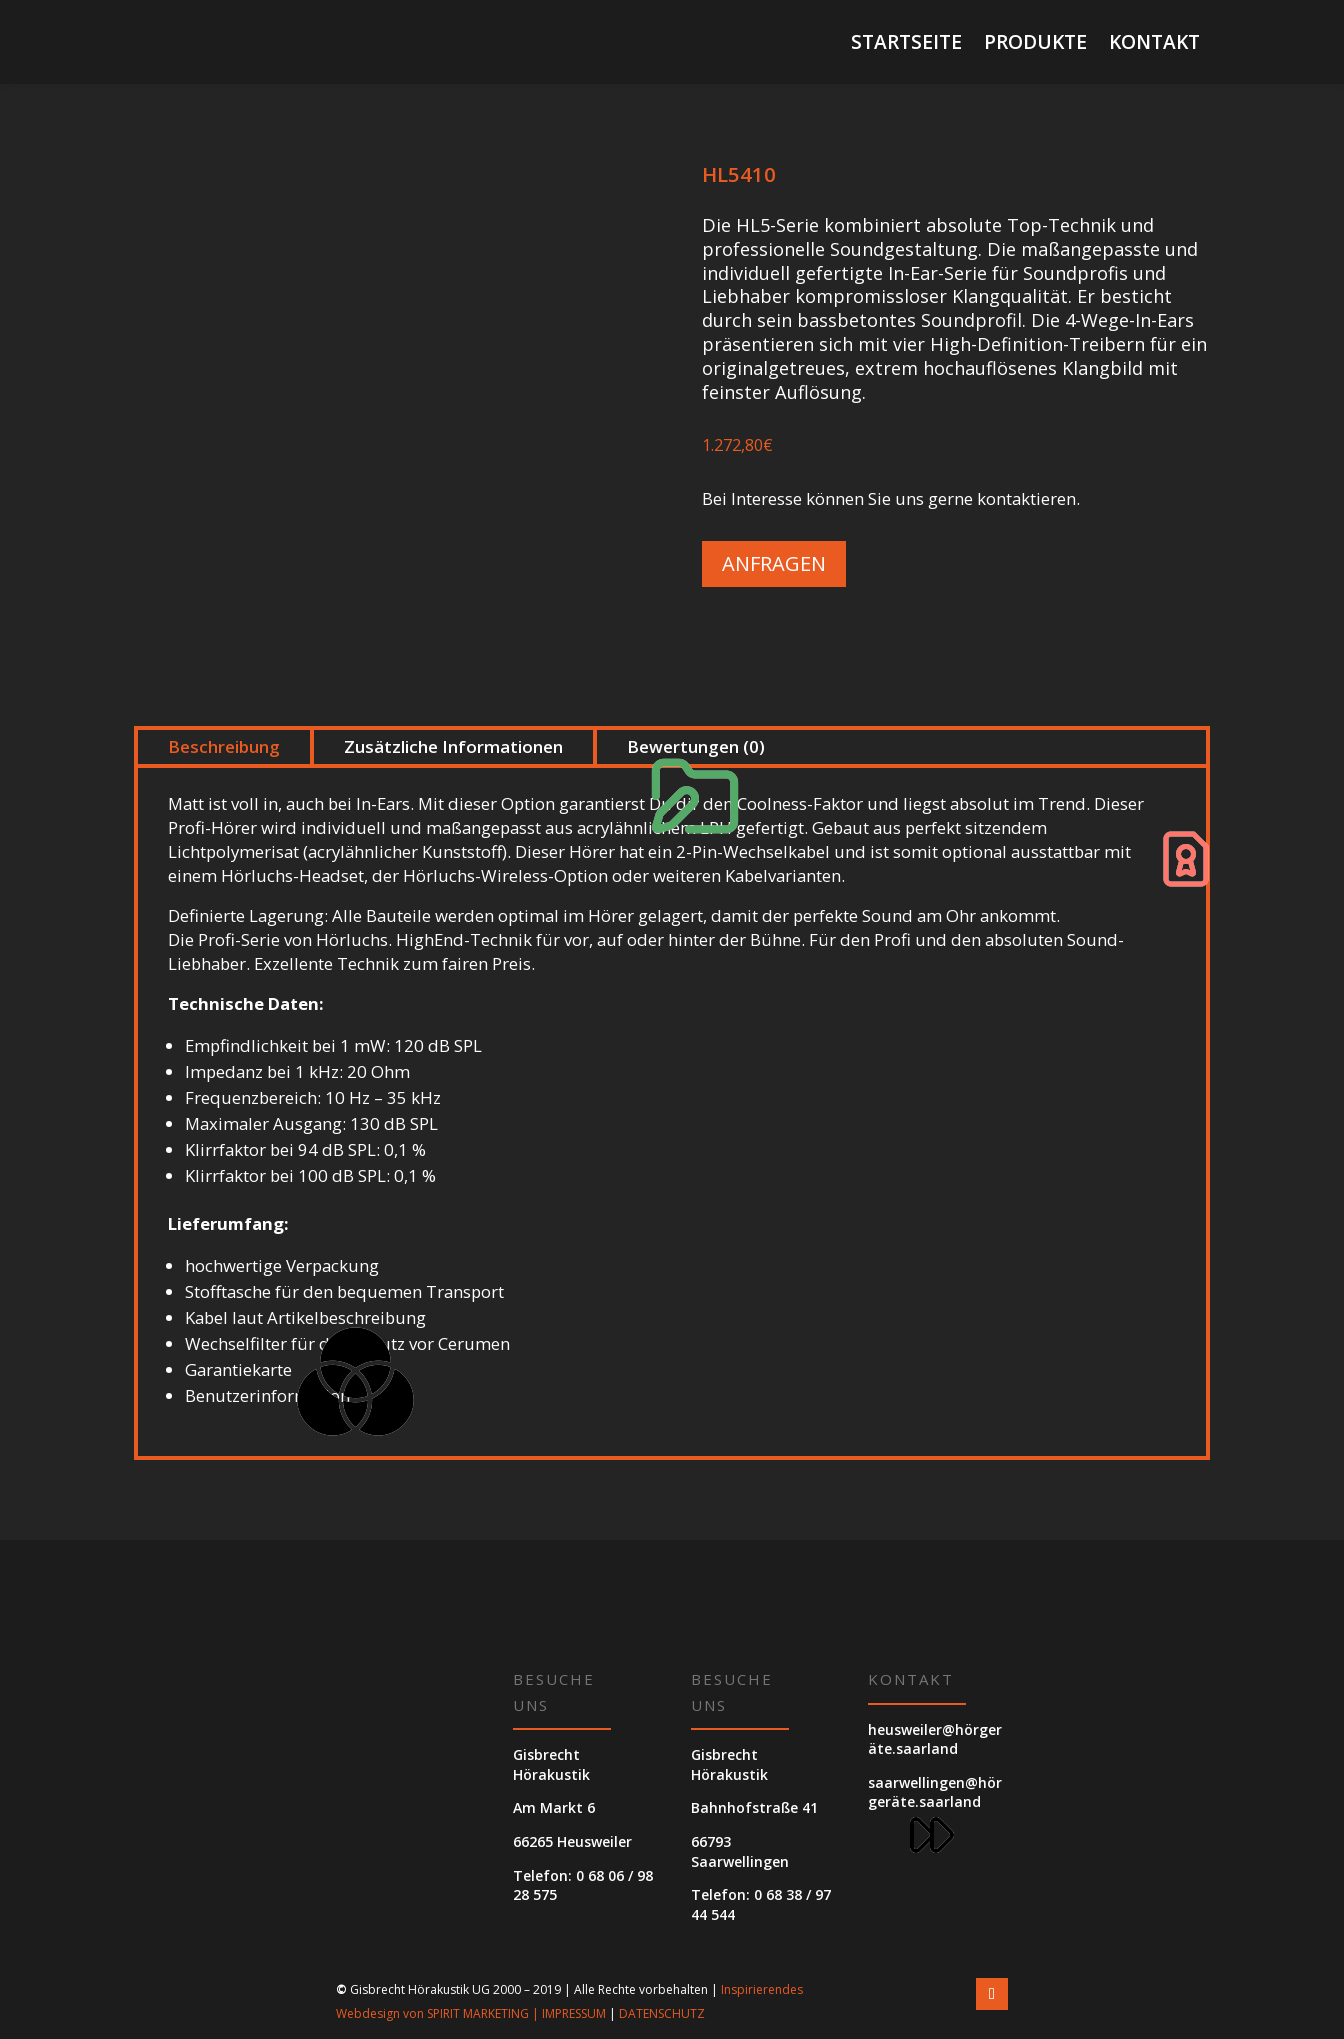 The height and width of the screenshot is (2039, 1344). I want to click on rename or edit a folder, so click(695, 798).